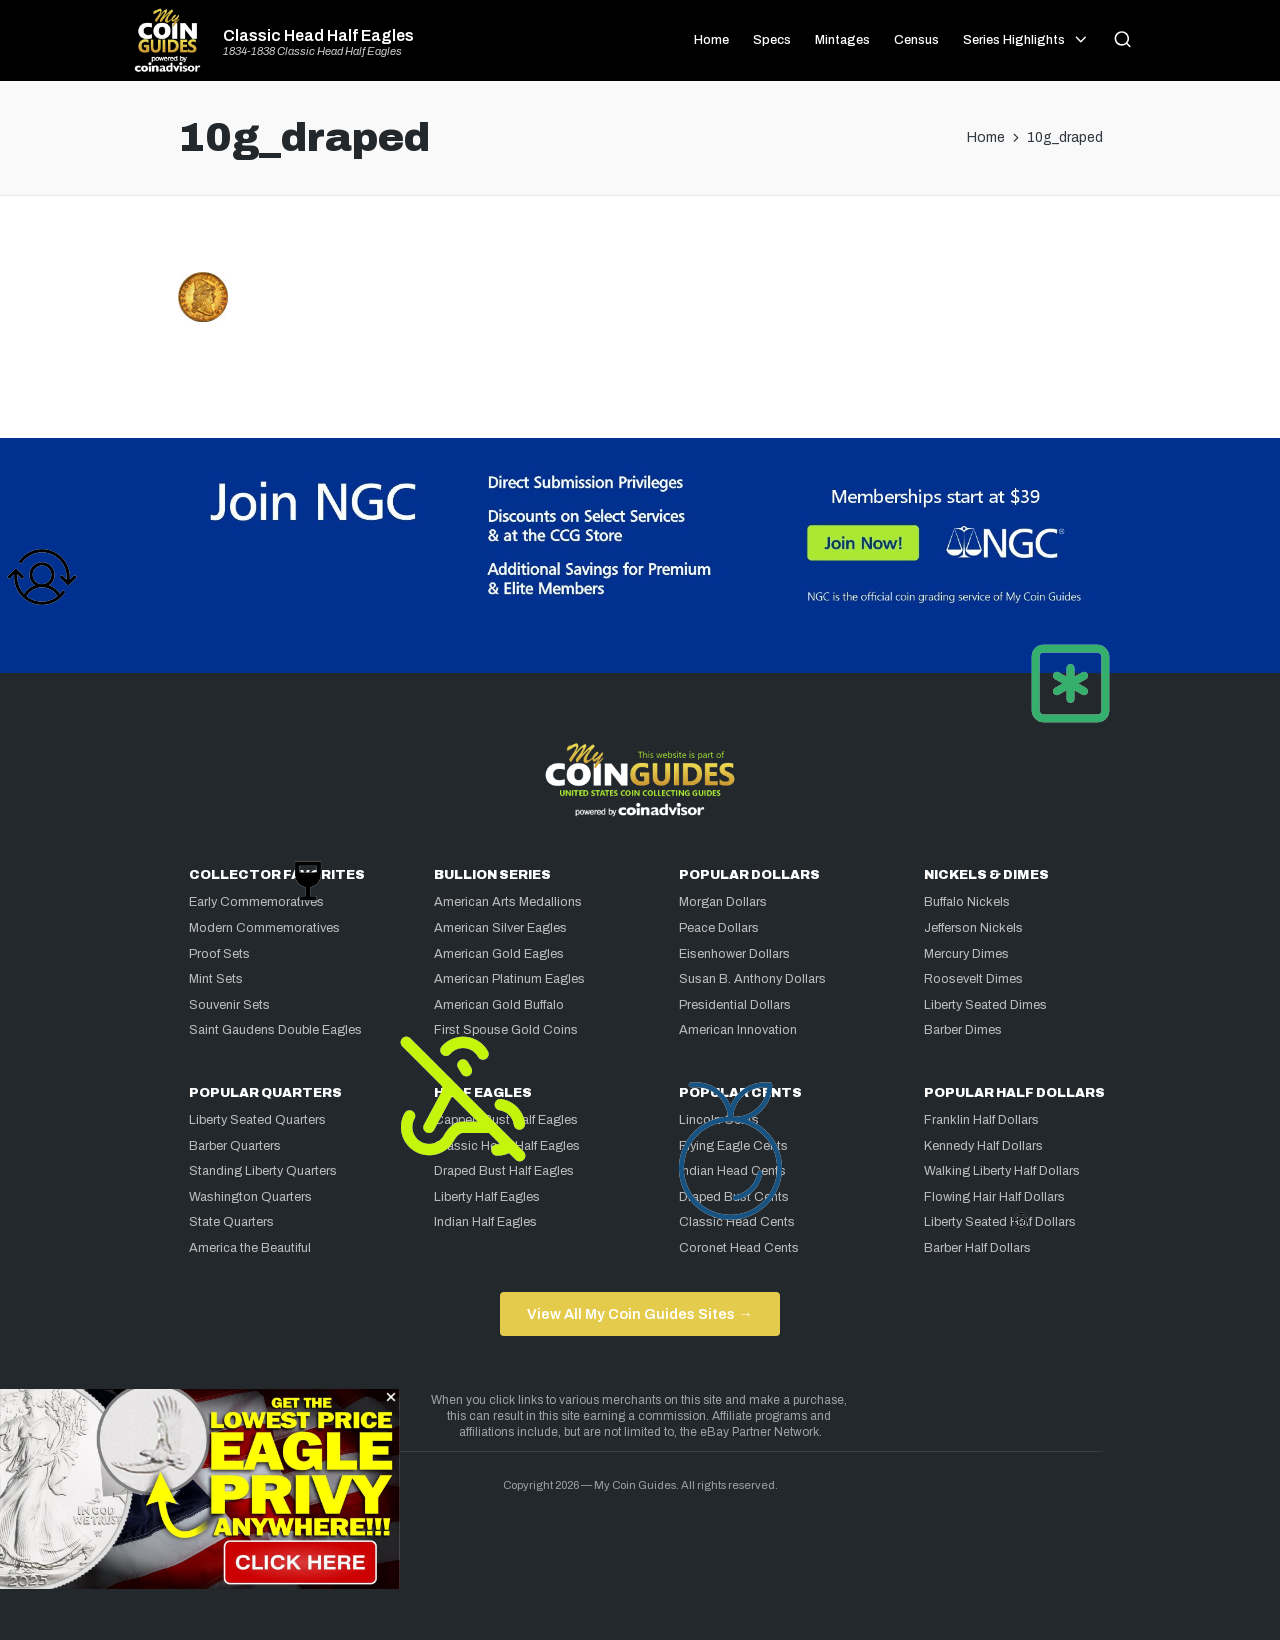 The width and height of the screenshot is (1280, 1640). Describe the element at coordinates (308, 881) in the screenshot. I see `find nearby wine bars or restaurants` at that location.